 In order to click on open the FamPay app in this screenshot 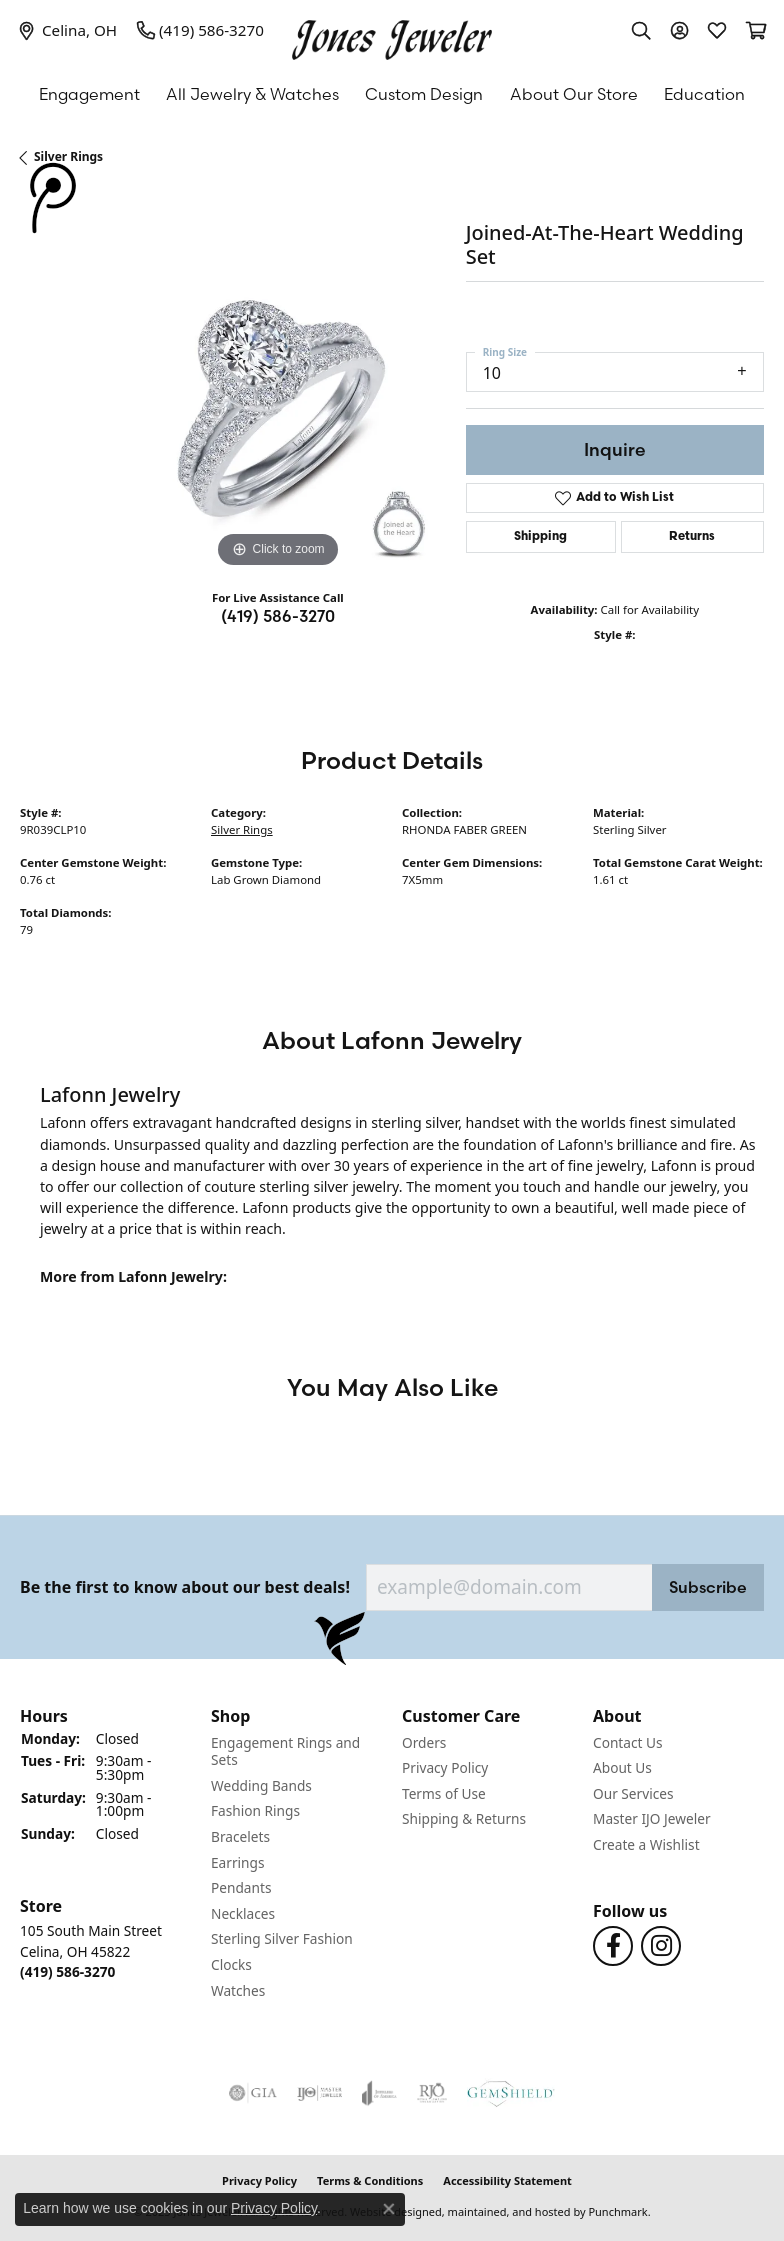, I will do `click(339, 1638)`.